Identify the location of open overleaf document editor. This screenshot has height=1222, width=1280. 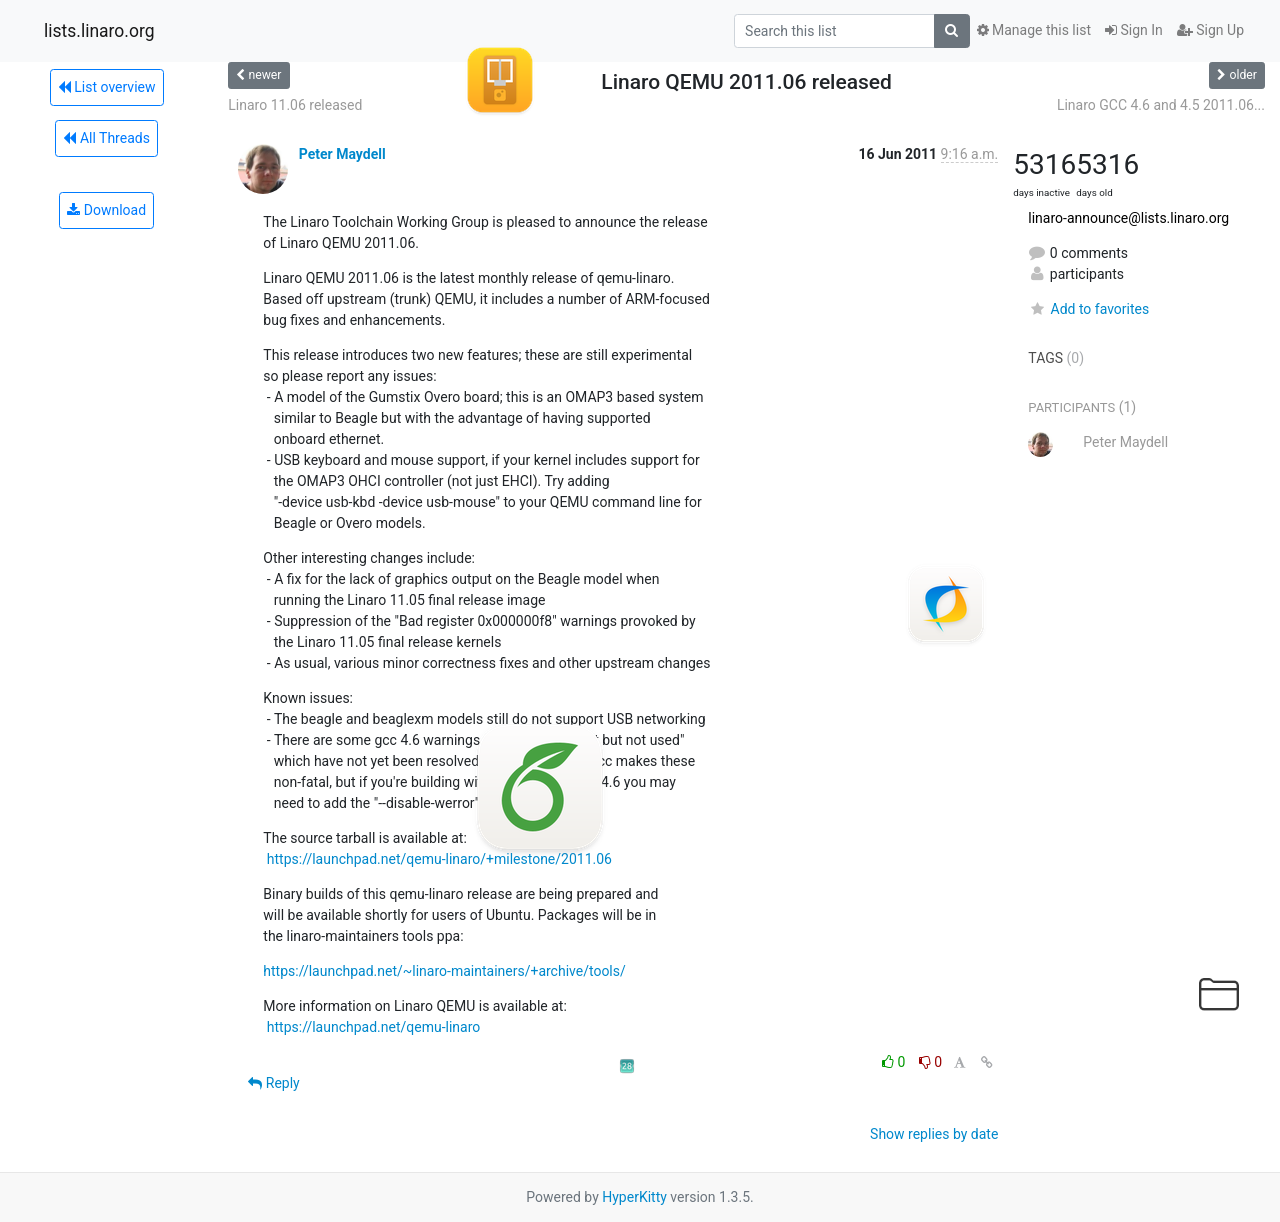
(540, 787).